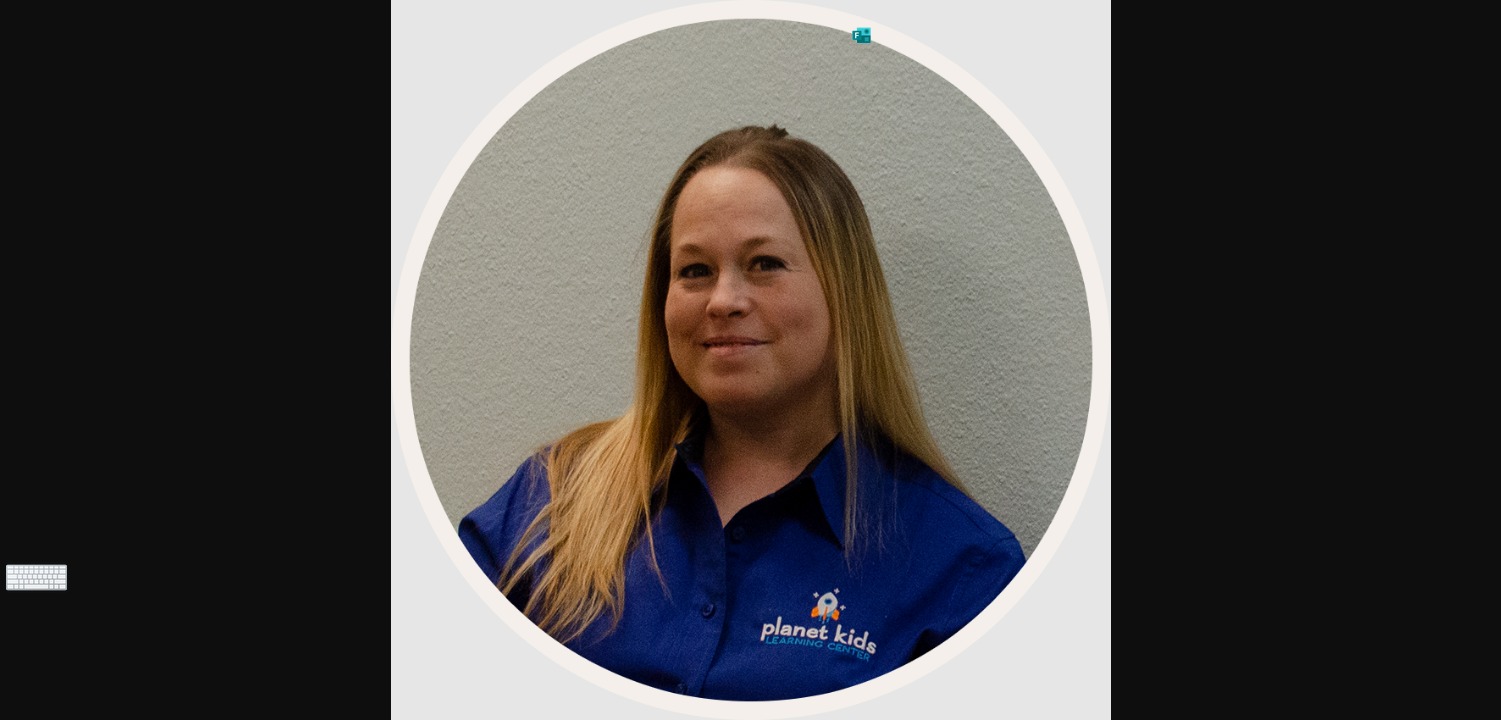 The height and width of the screenshot is (720, 1501). What do you see at coordinates (36, 577) in the screenshot?
I see `access keyboard settings` at bounding box center [36, 577].